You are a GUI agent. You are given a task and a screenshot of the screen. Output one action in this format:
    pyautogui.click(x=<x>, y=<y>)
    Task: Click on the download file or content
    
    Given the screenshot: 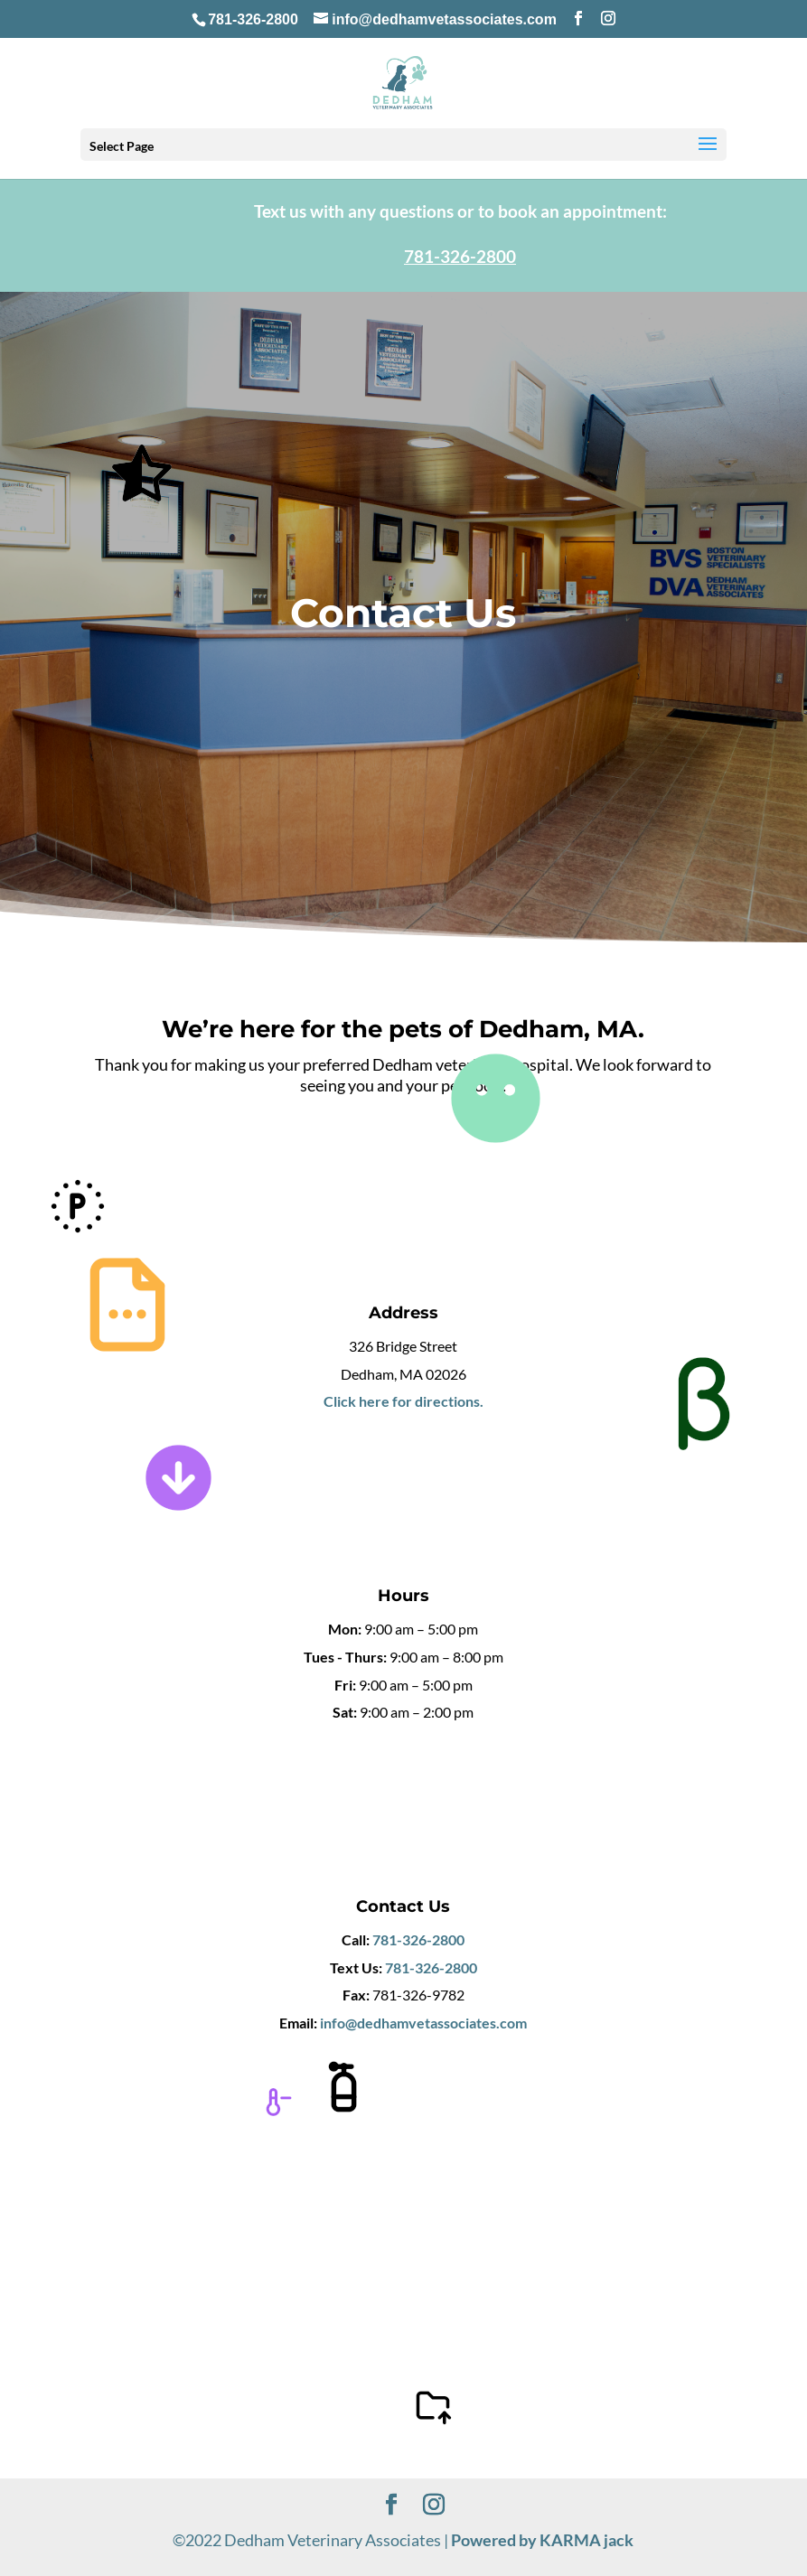 What is the action you would take?
    pyautogui.click(x=178, y=1477)
    